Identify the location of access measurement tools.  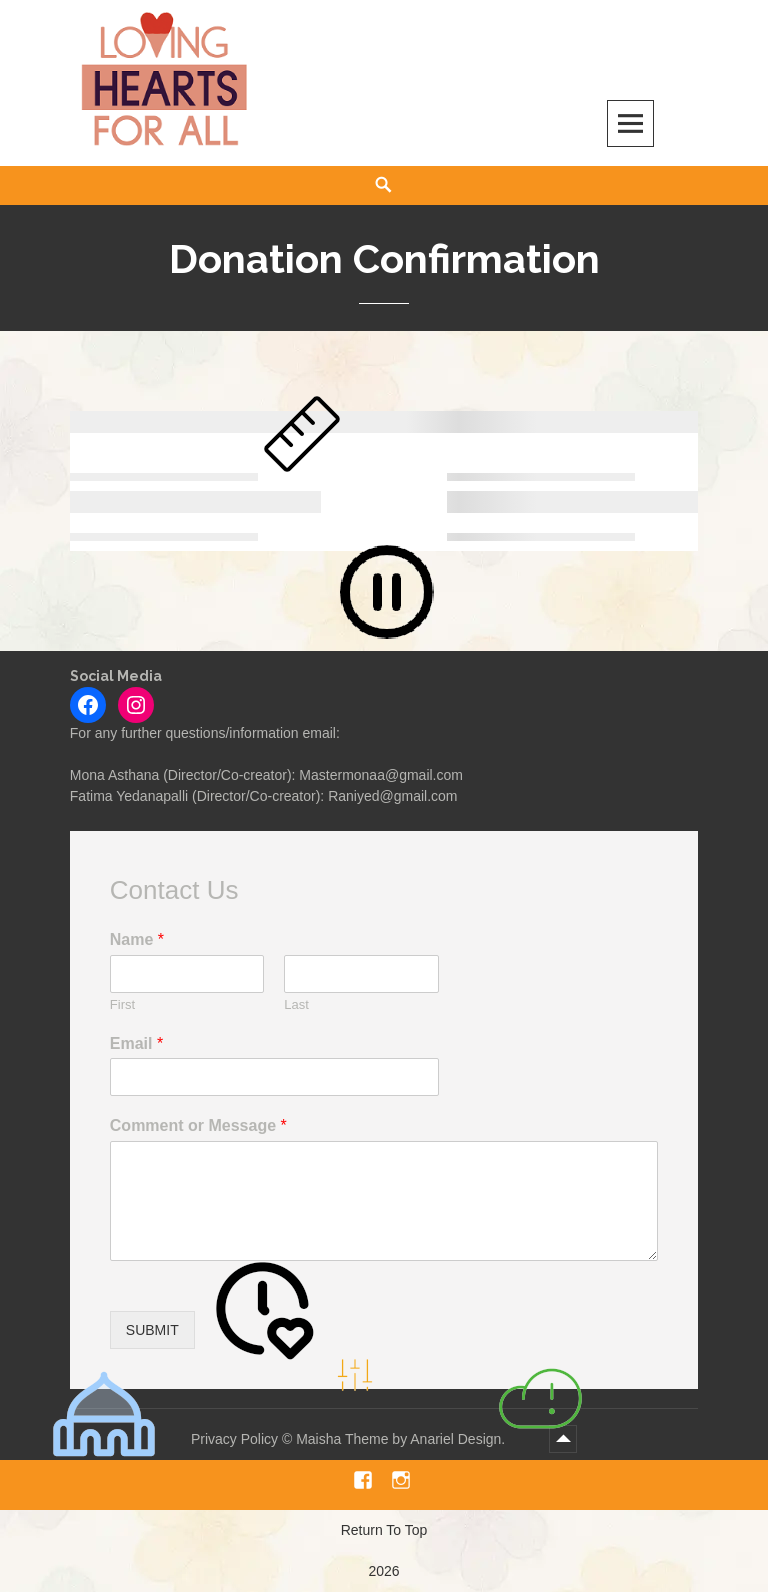
(302, 434).